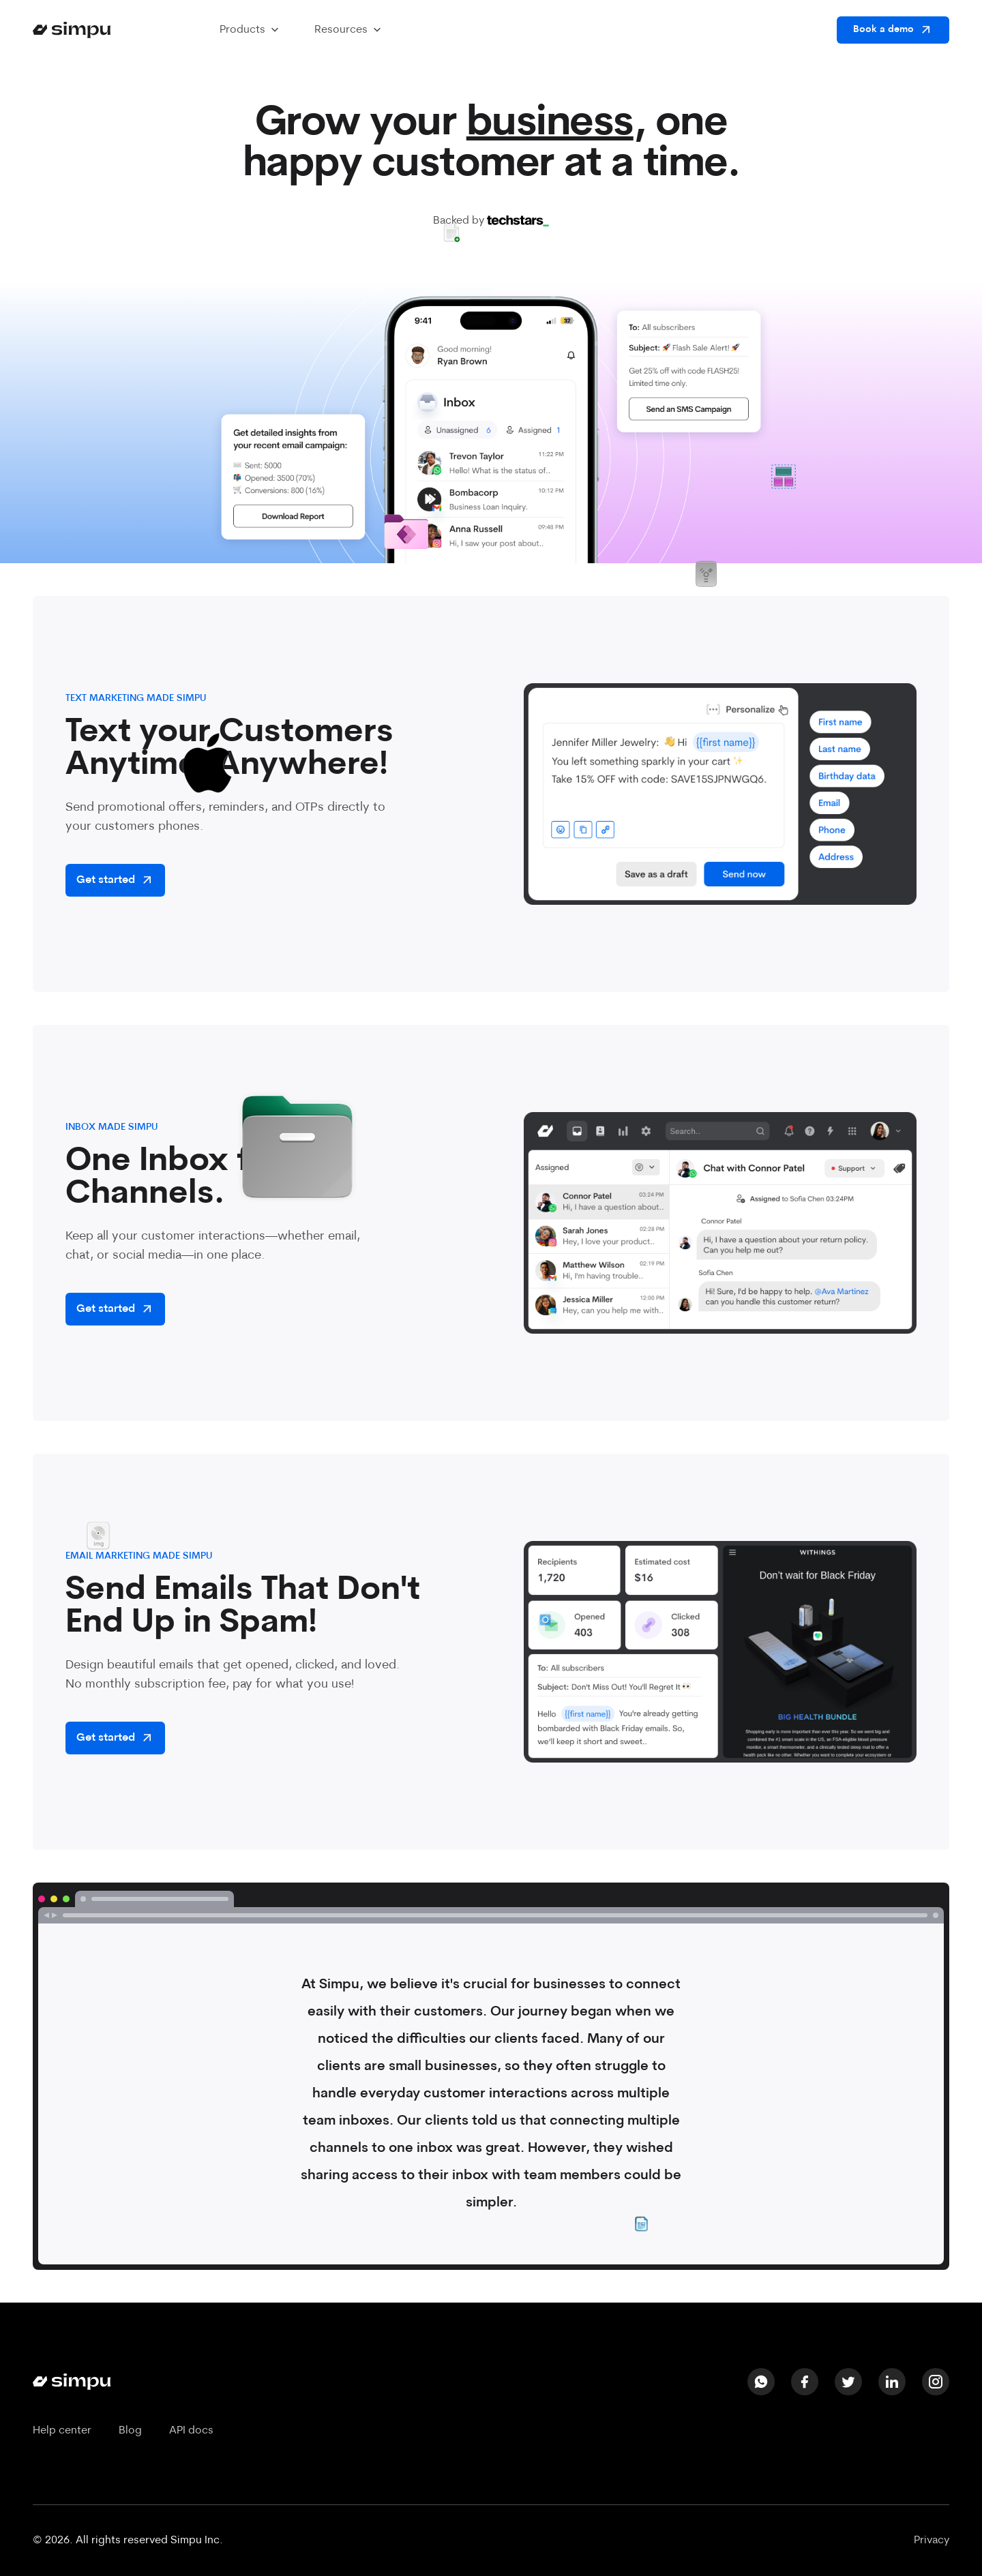 This screenshot has height=2576, width=982. What do you see at coordinates (545, 1619) in the screenshot?
I see `access system runtime components` at bounding box center [545, 1619].